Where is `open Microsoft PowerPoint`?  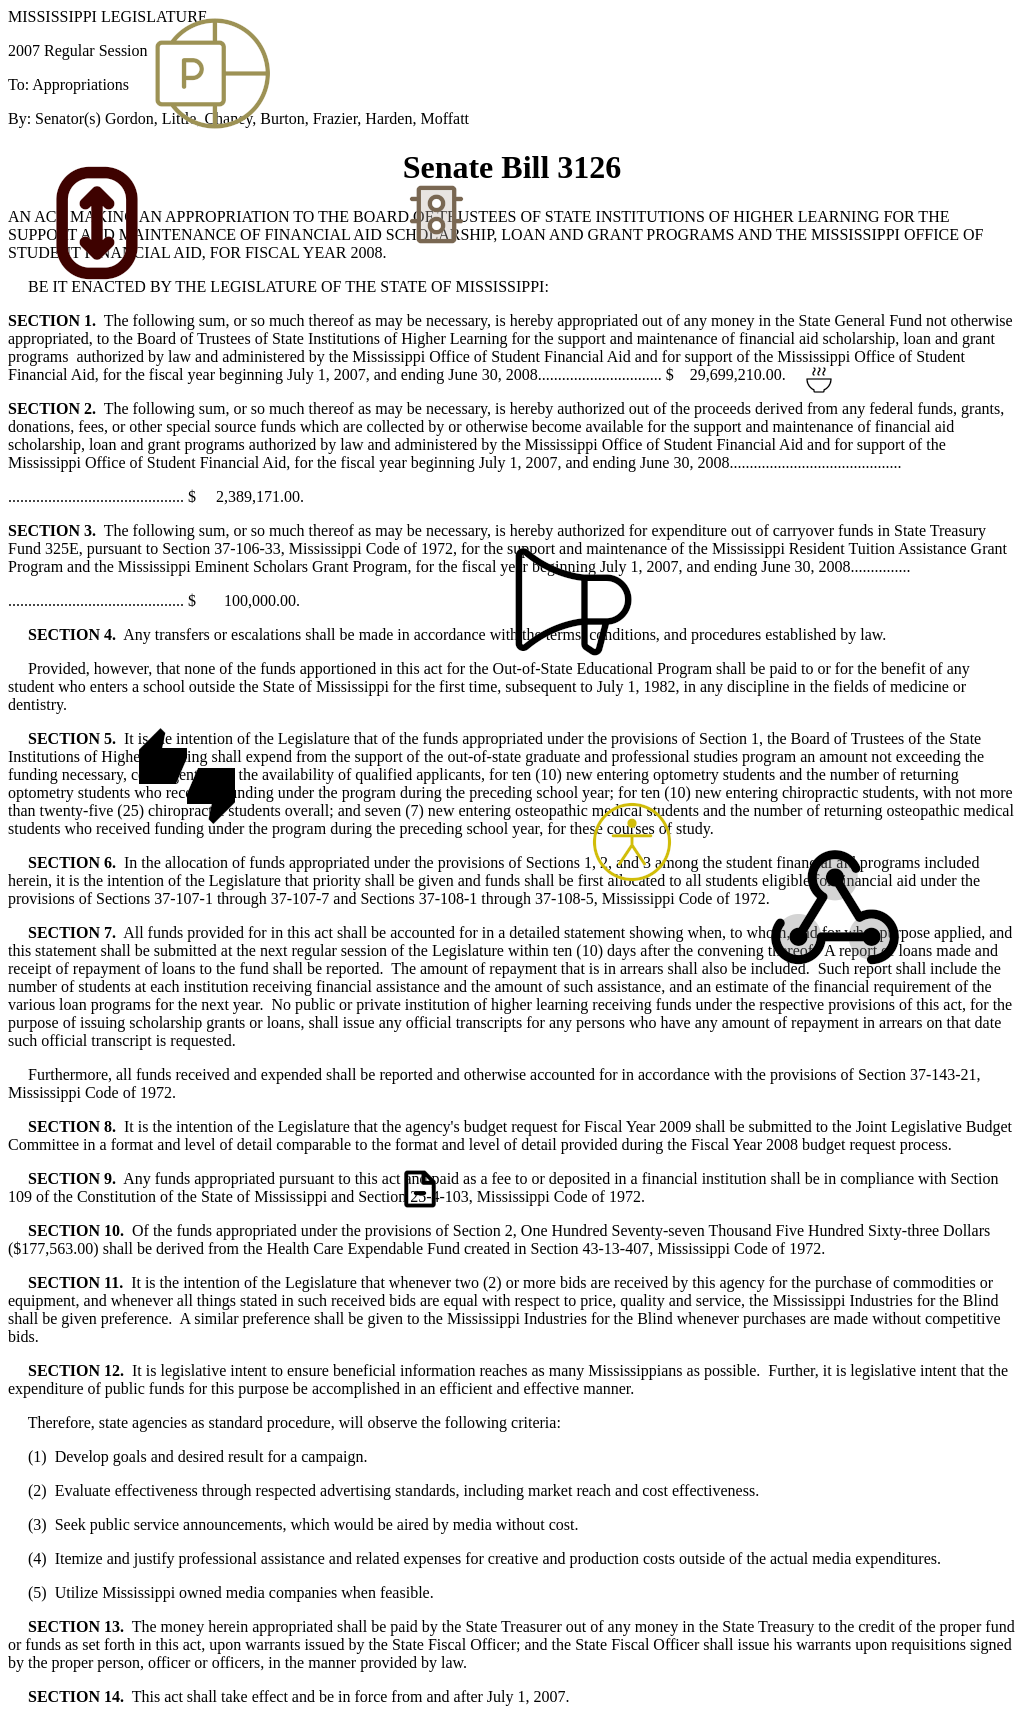 open Microsoft PowerPoint is located at coordinates (210, 73).